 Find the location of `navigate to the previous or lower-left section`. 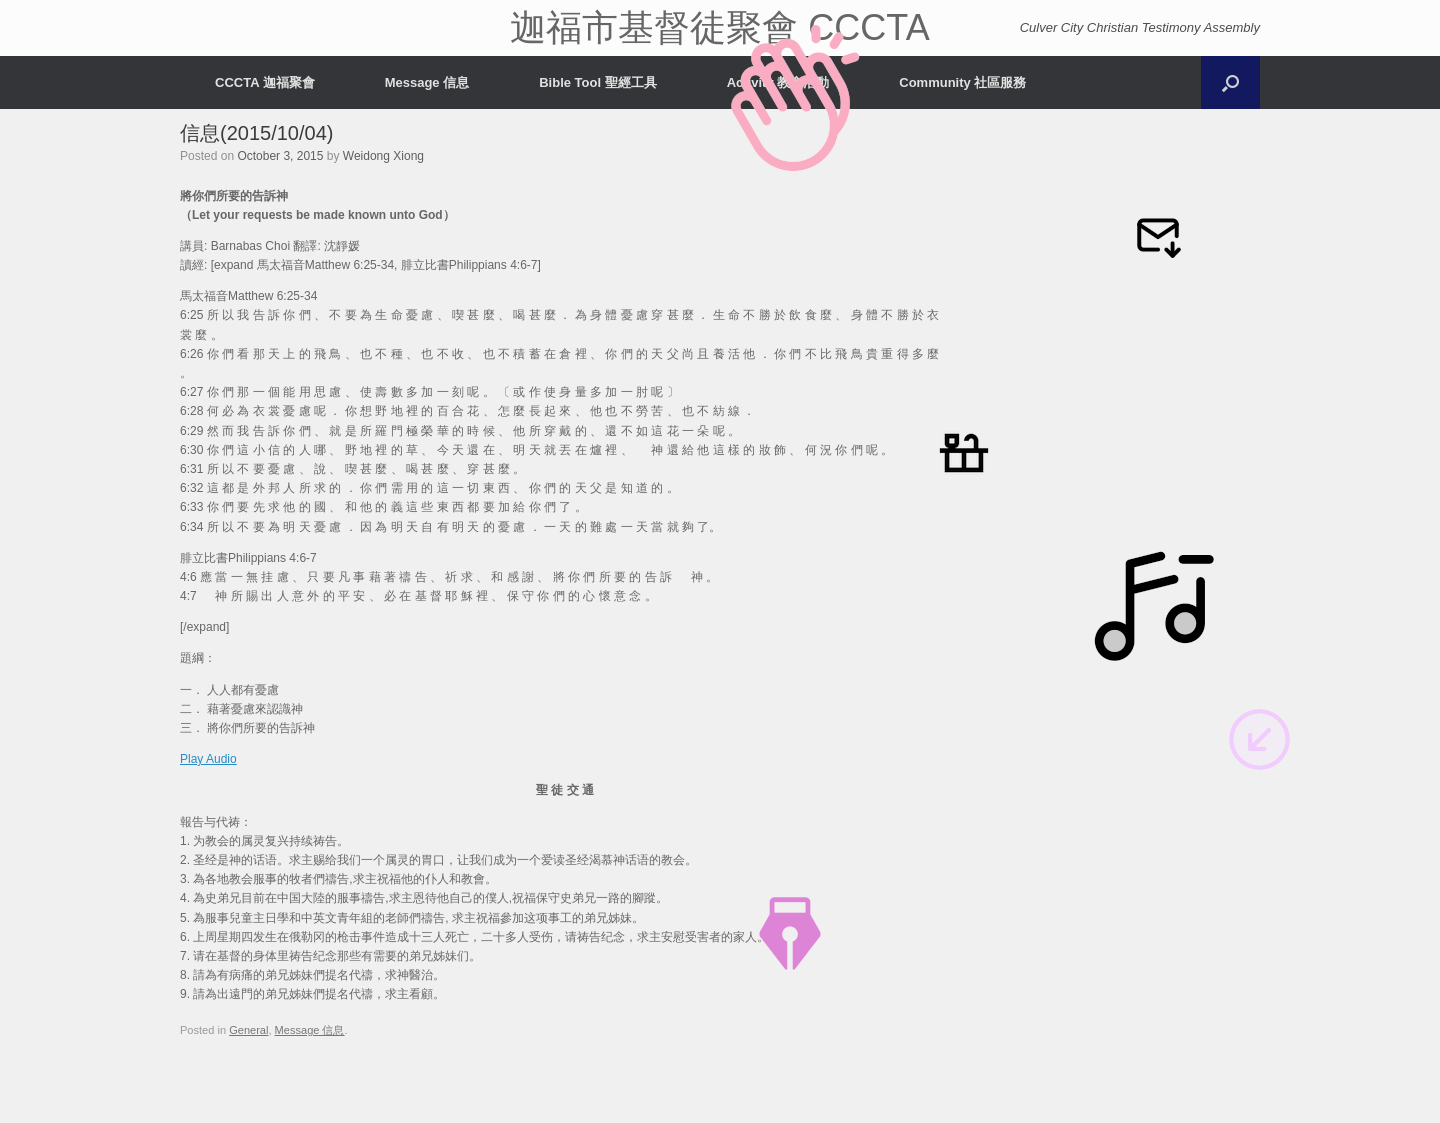

navigate to the previous or lower-left section is located at coordinates (1259, 739).